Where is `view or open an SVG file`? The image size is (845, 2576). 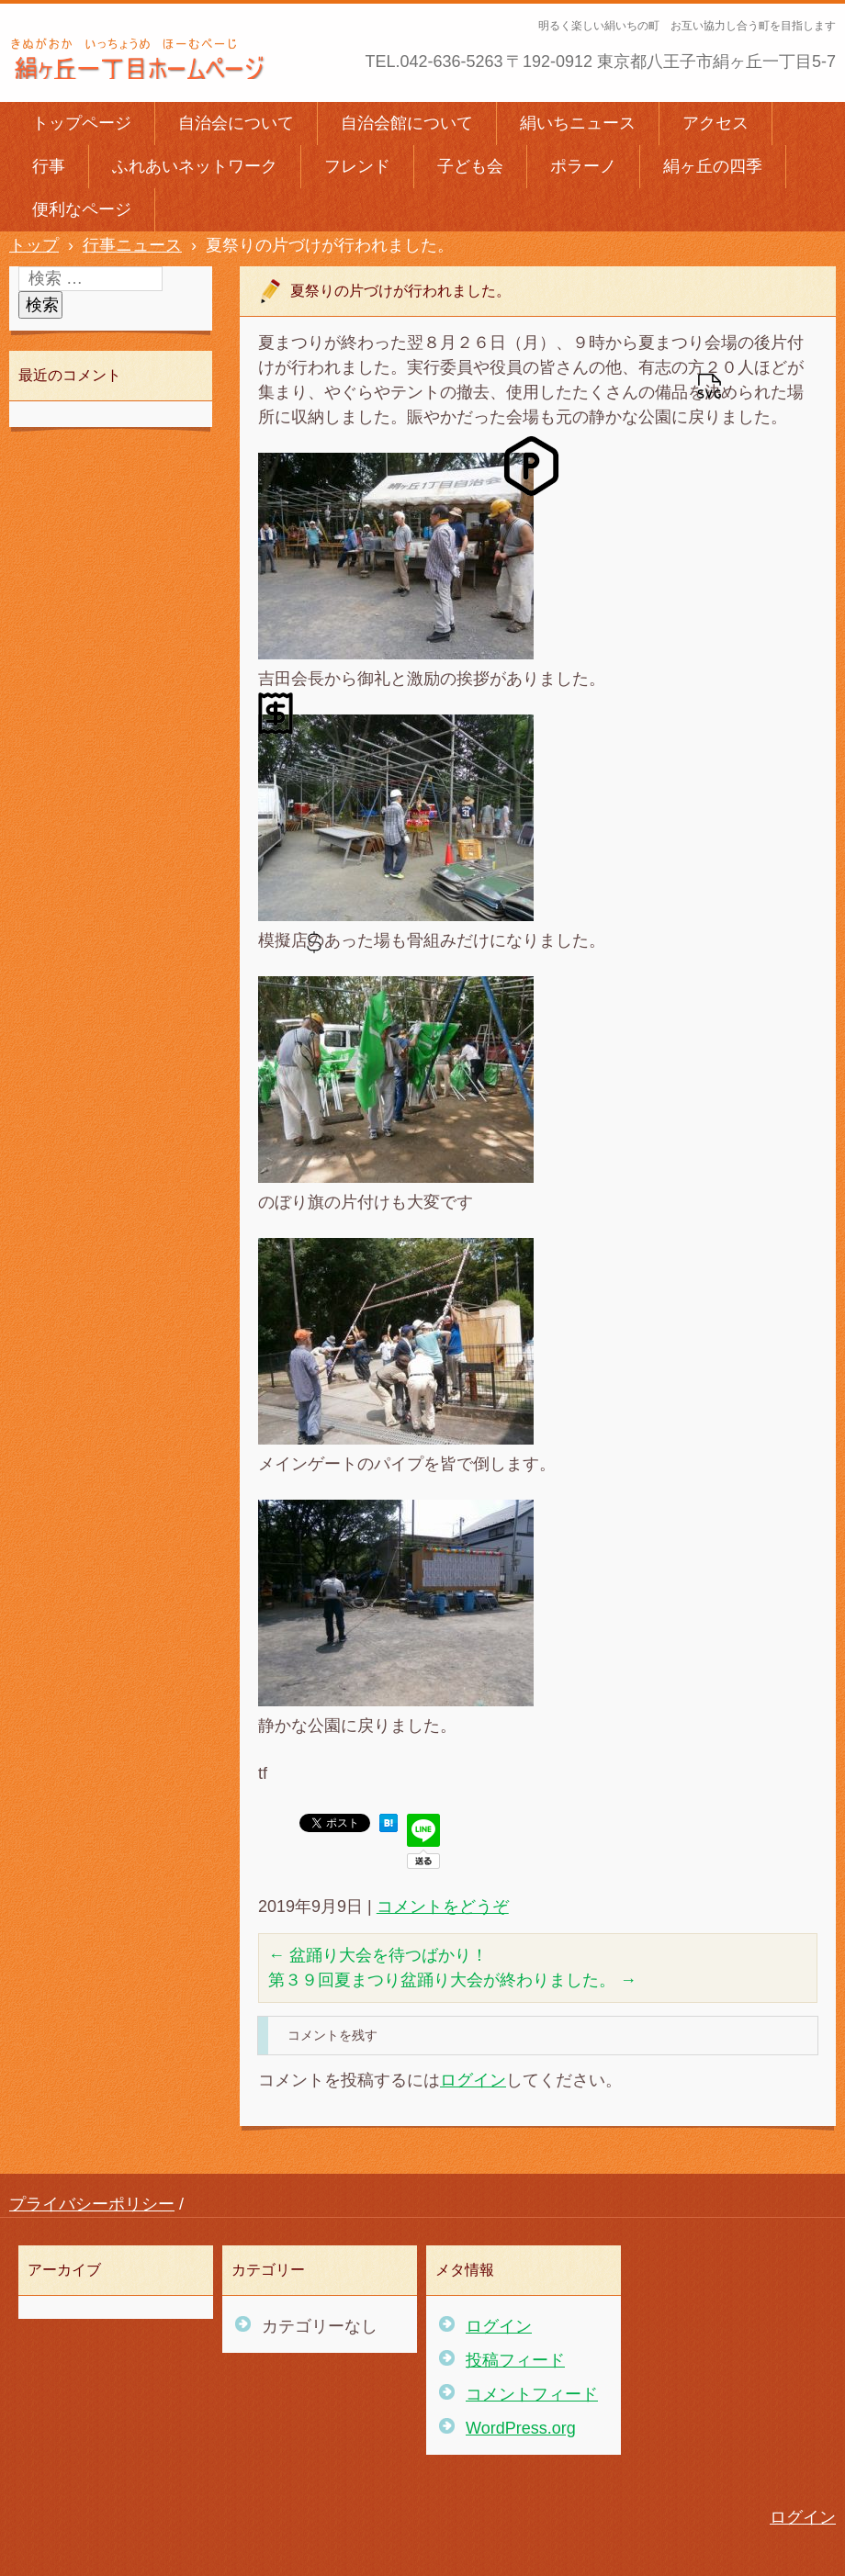 view or open an SVG file is located at coordinates (709, 387).